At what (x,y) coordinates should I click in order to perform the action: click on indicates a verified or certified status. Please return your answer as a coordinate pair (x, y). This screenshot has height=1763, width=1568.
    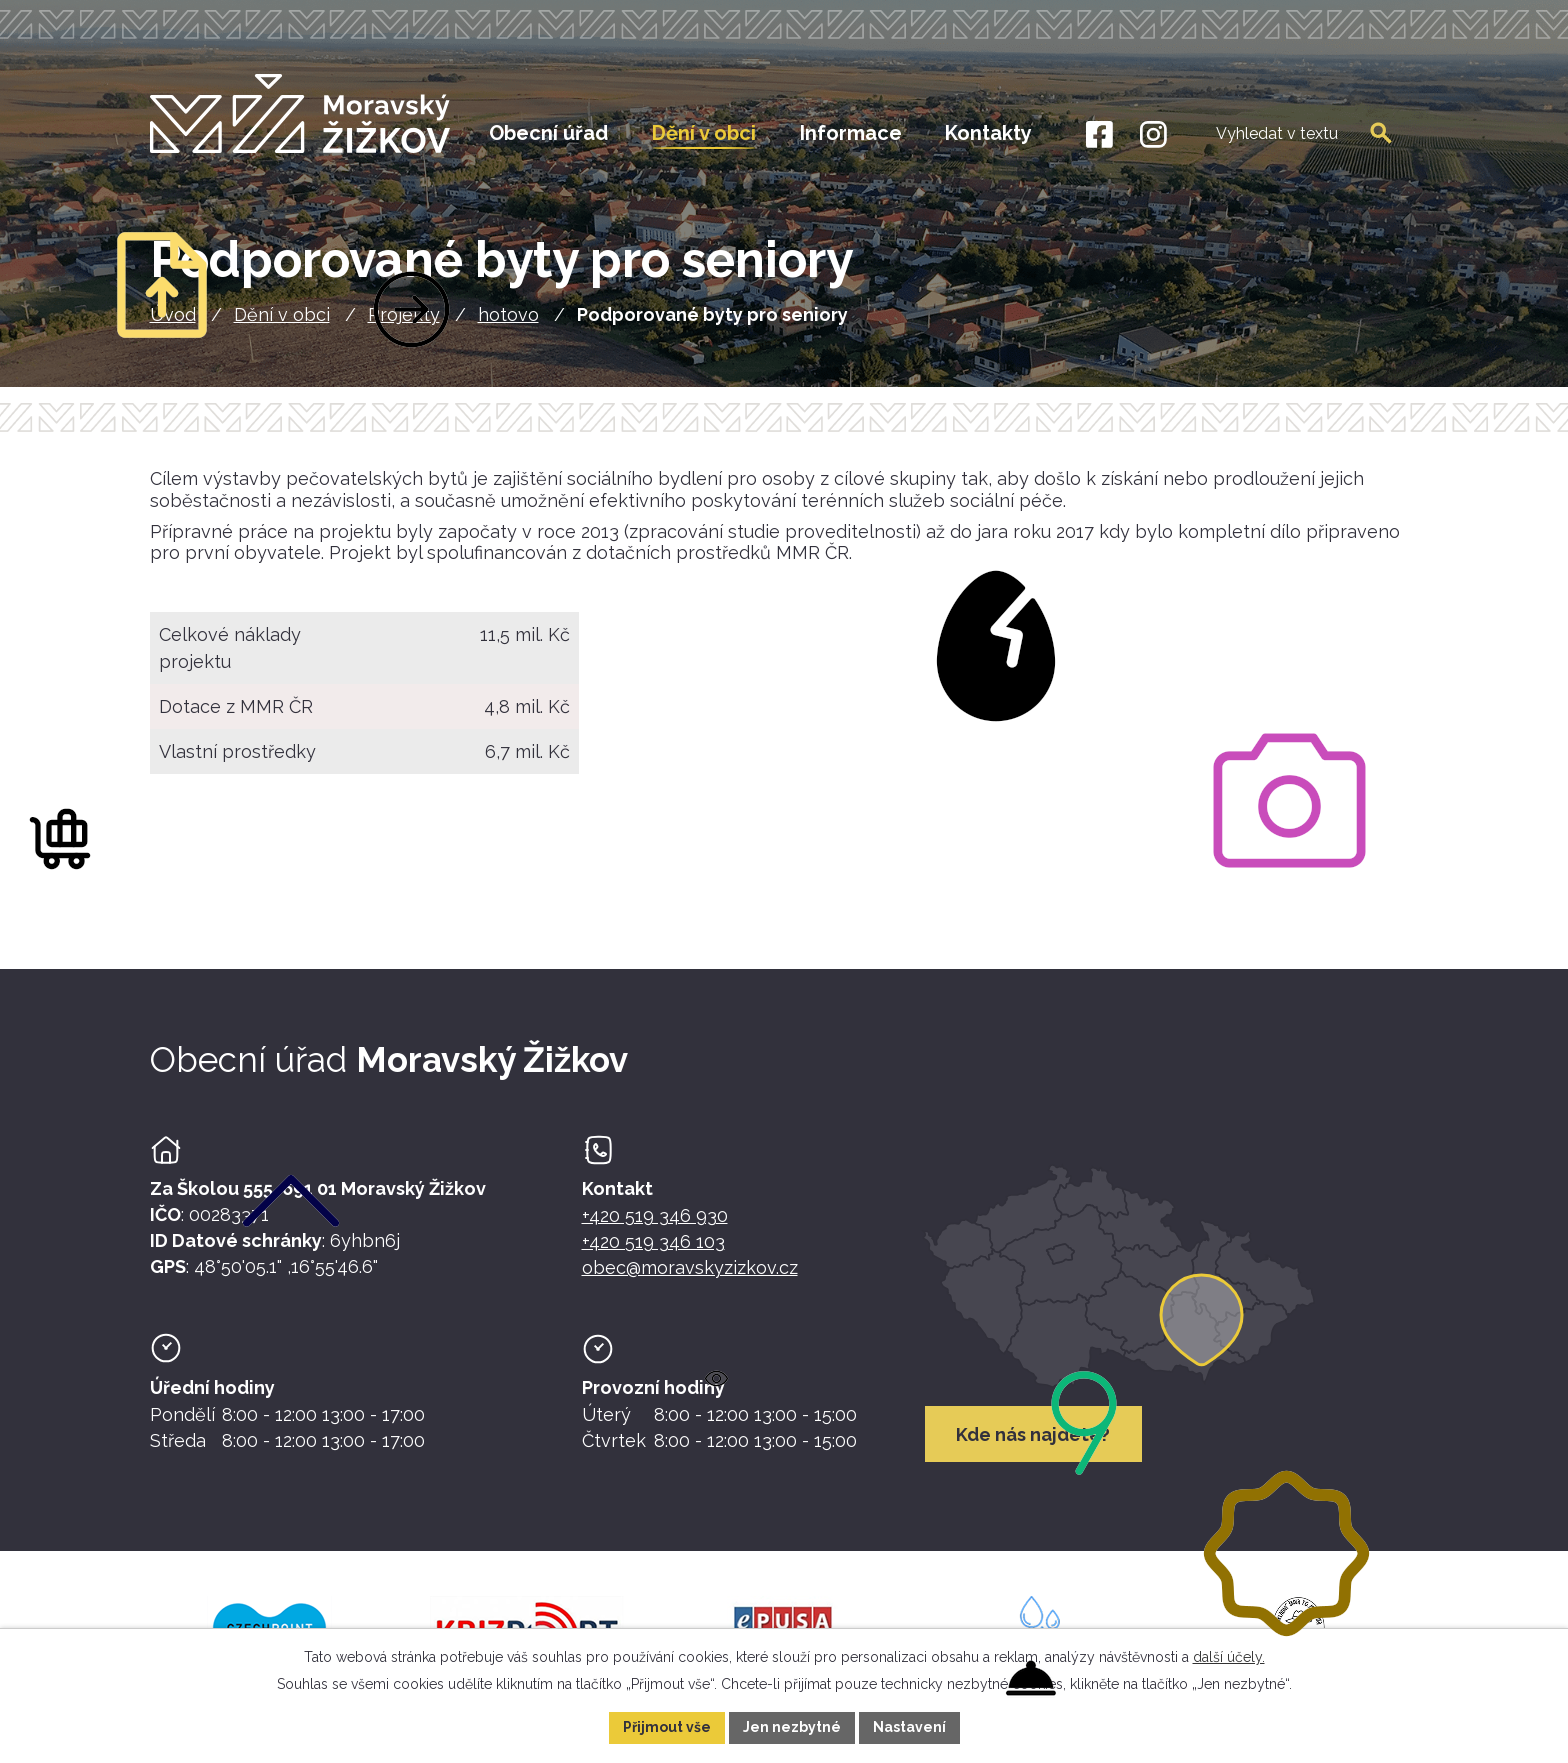
    Looking at the image, I should click on (1286, 1553).